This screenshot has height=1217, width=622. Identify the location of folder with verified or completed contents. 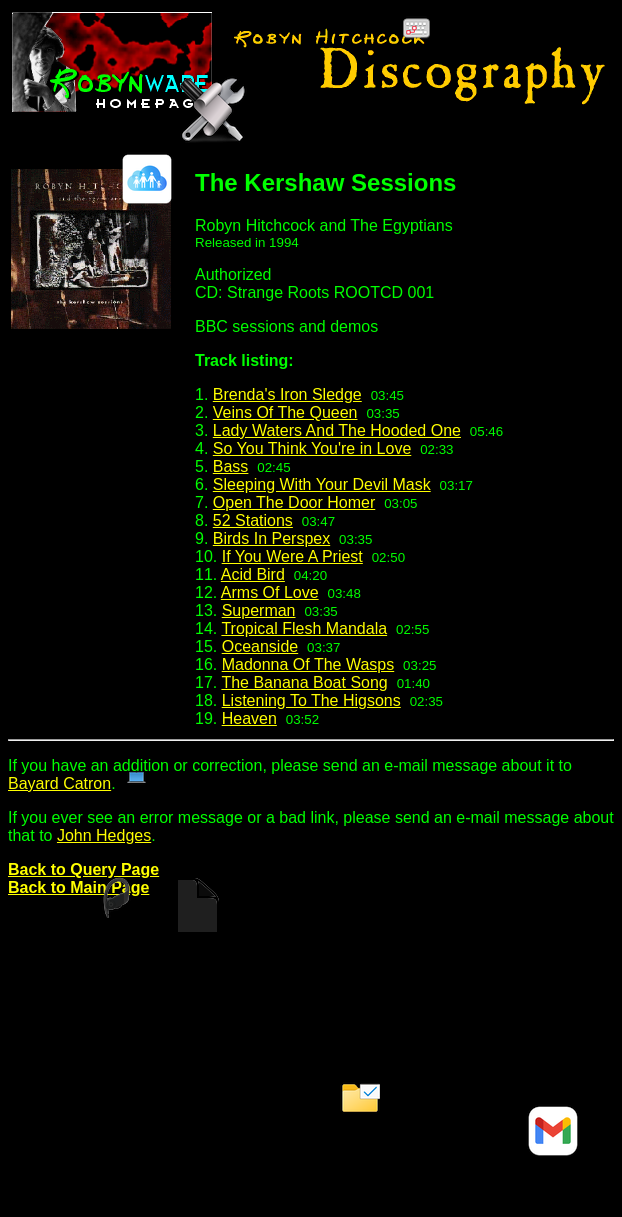
(360, 1099).